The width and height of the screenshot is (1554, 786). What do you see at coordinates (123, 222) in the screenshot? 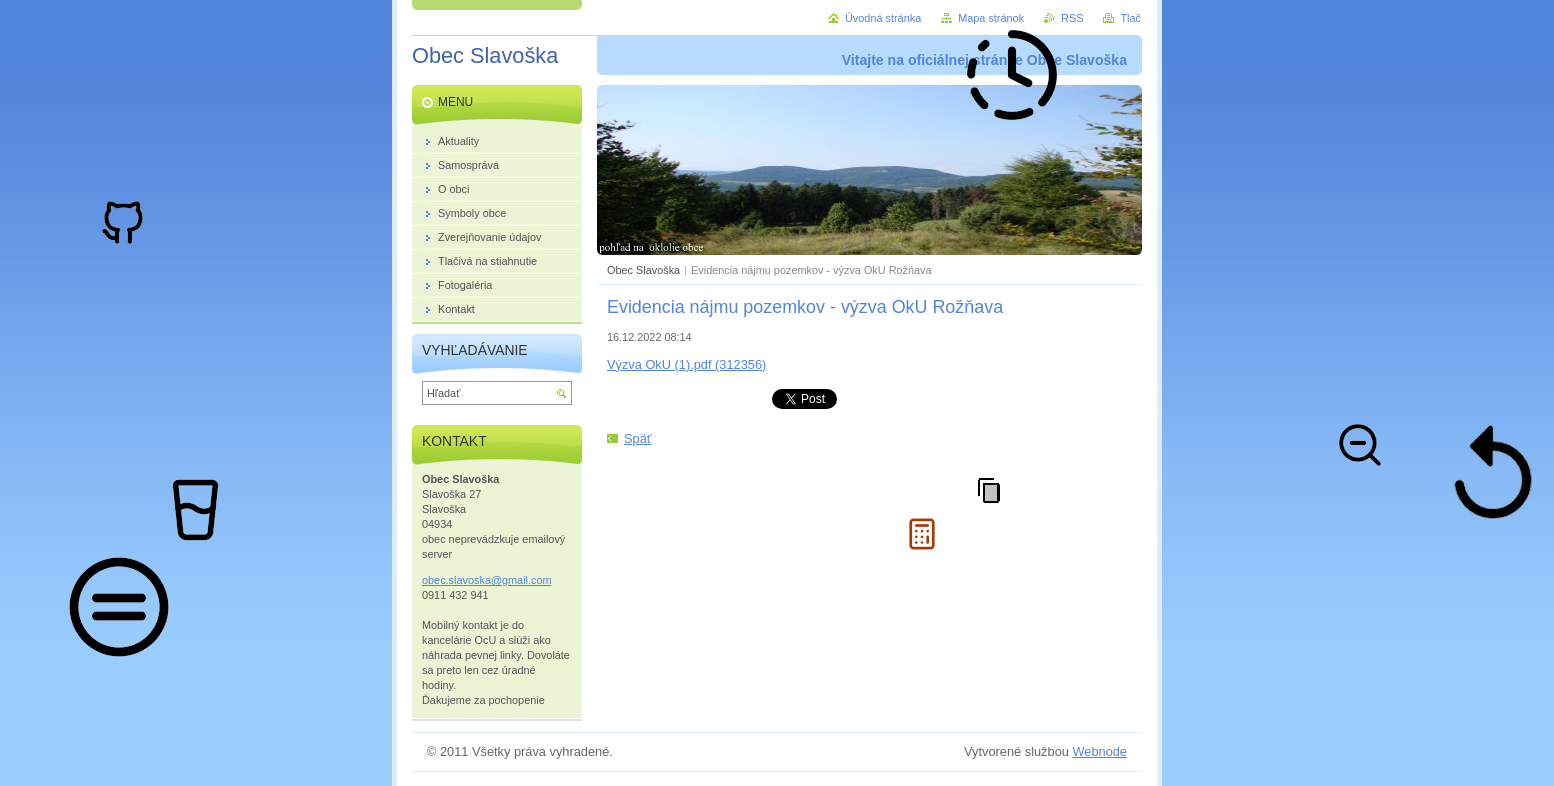
I see `view project on github` at bounding box center [123, 222].